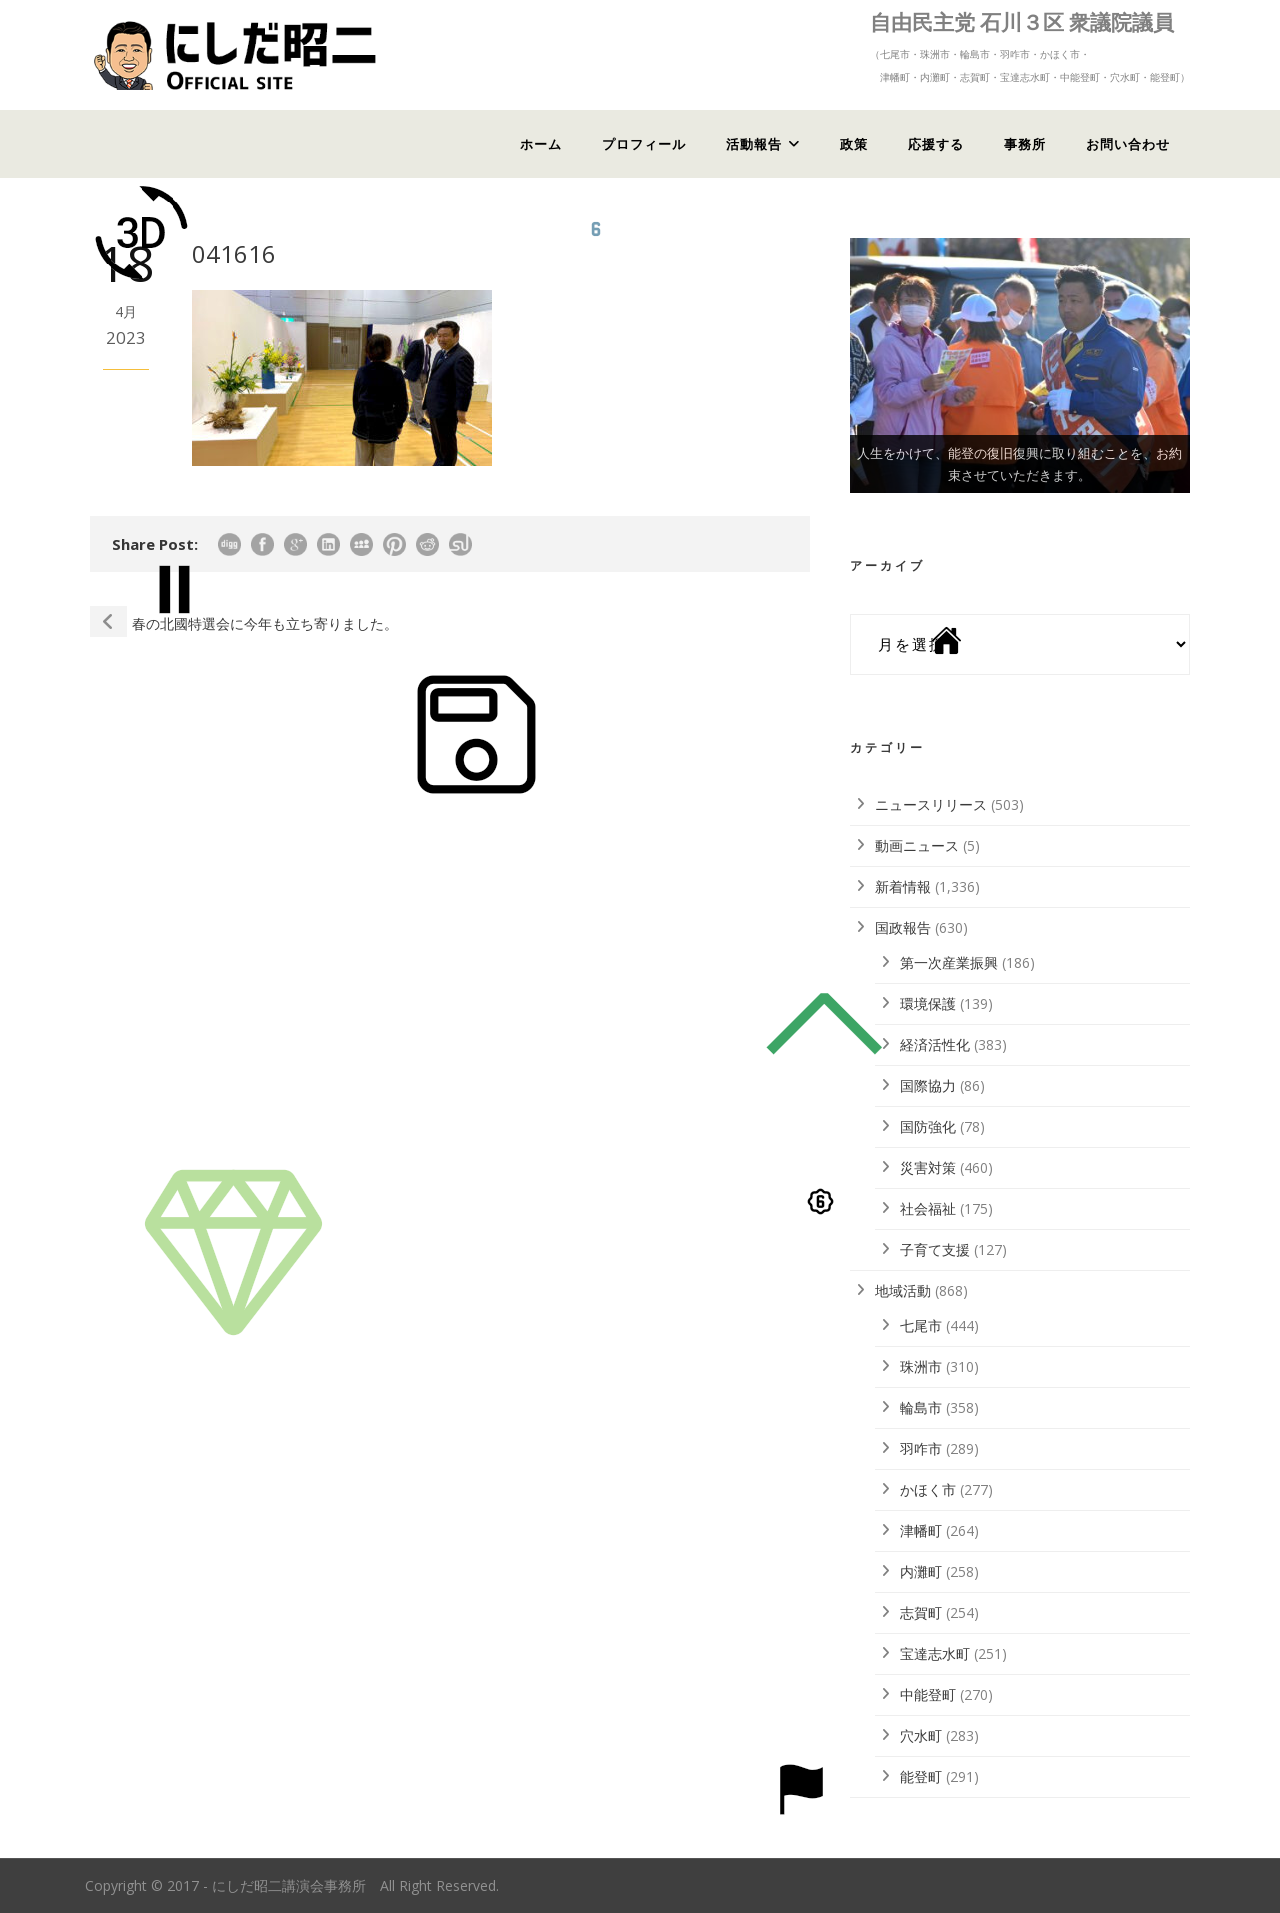 The width and height of the screenshot is (1280, 1913). Describe the element at coordinates (233, 1252) in the screenshot. I see `indicates premium or pro membership status` at that location.